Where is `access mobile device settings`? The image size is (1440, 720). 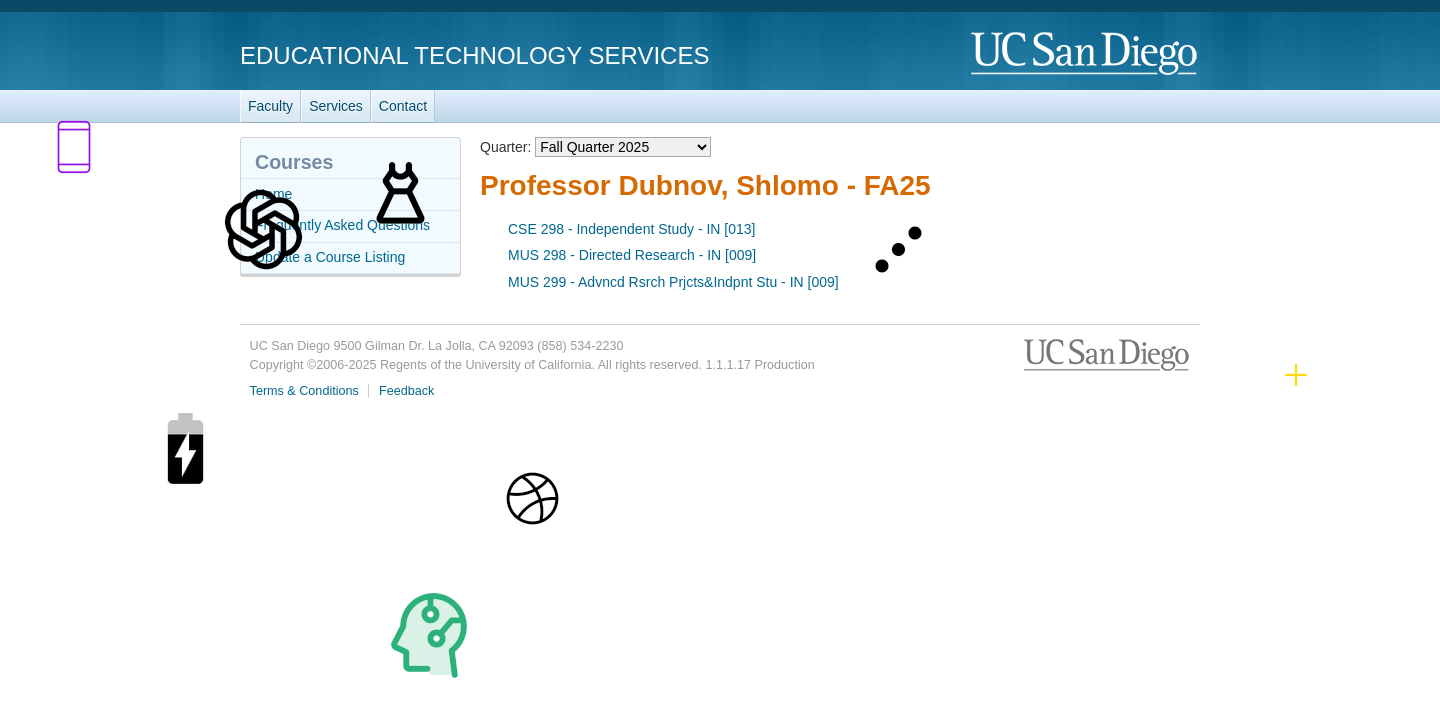 access mobile device settings is located at coordinates (74, 147).